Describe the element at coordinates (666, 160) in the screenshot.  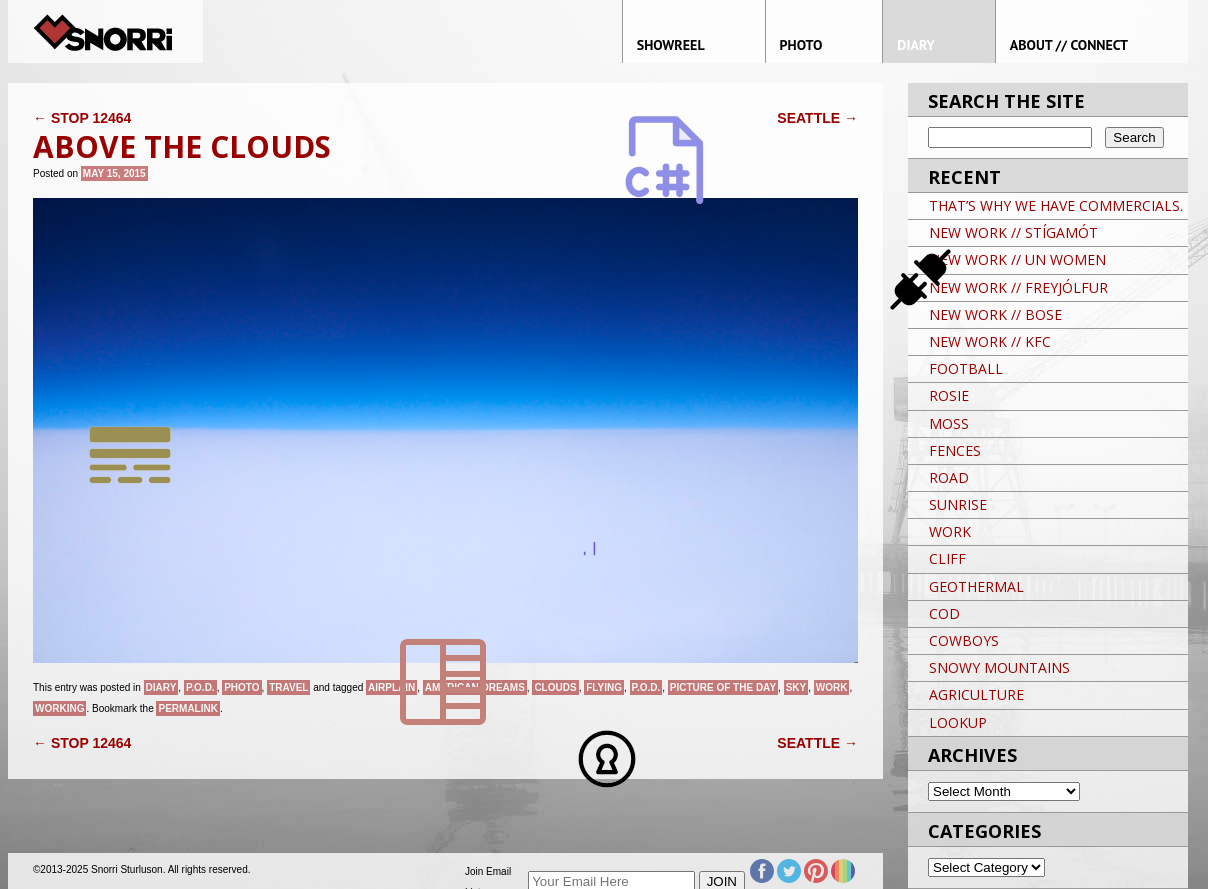
I see `a C# source code file` at that location.